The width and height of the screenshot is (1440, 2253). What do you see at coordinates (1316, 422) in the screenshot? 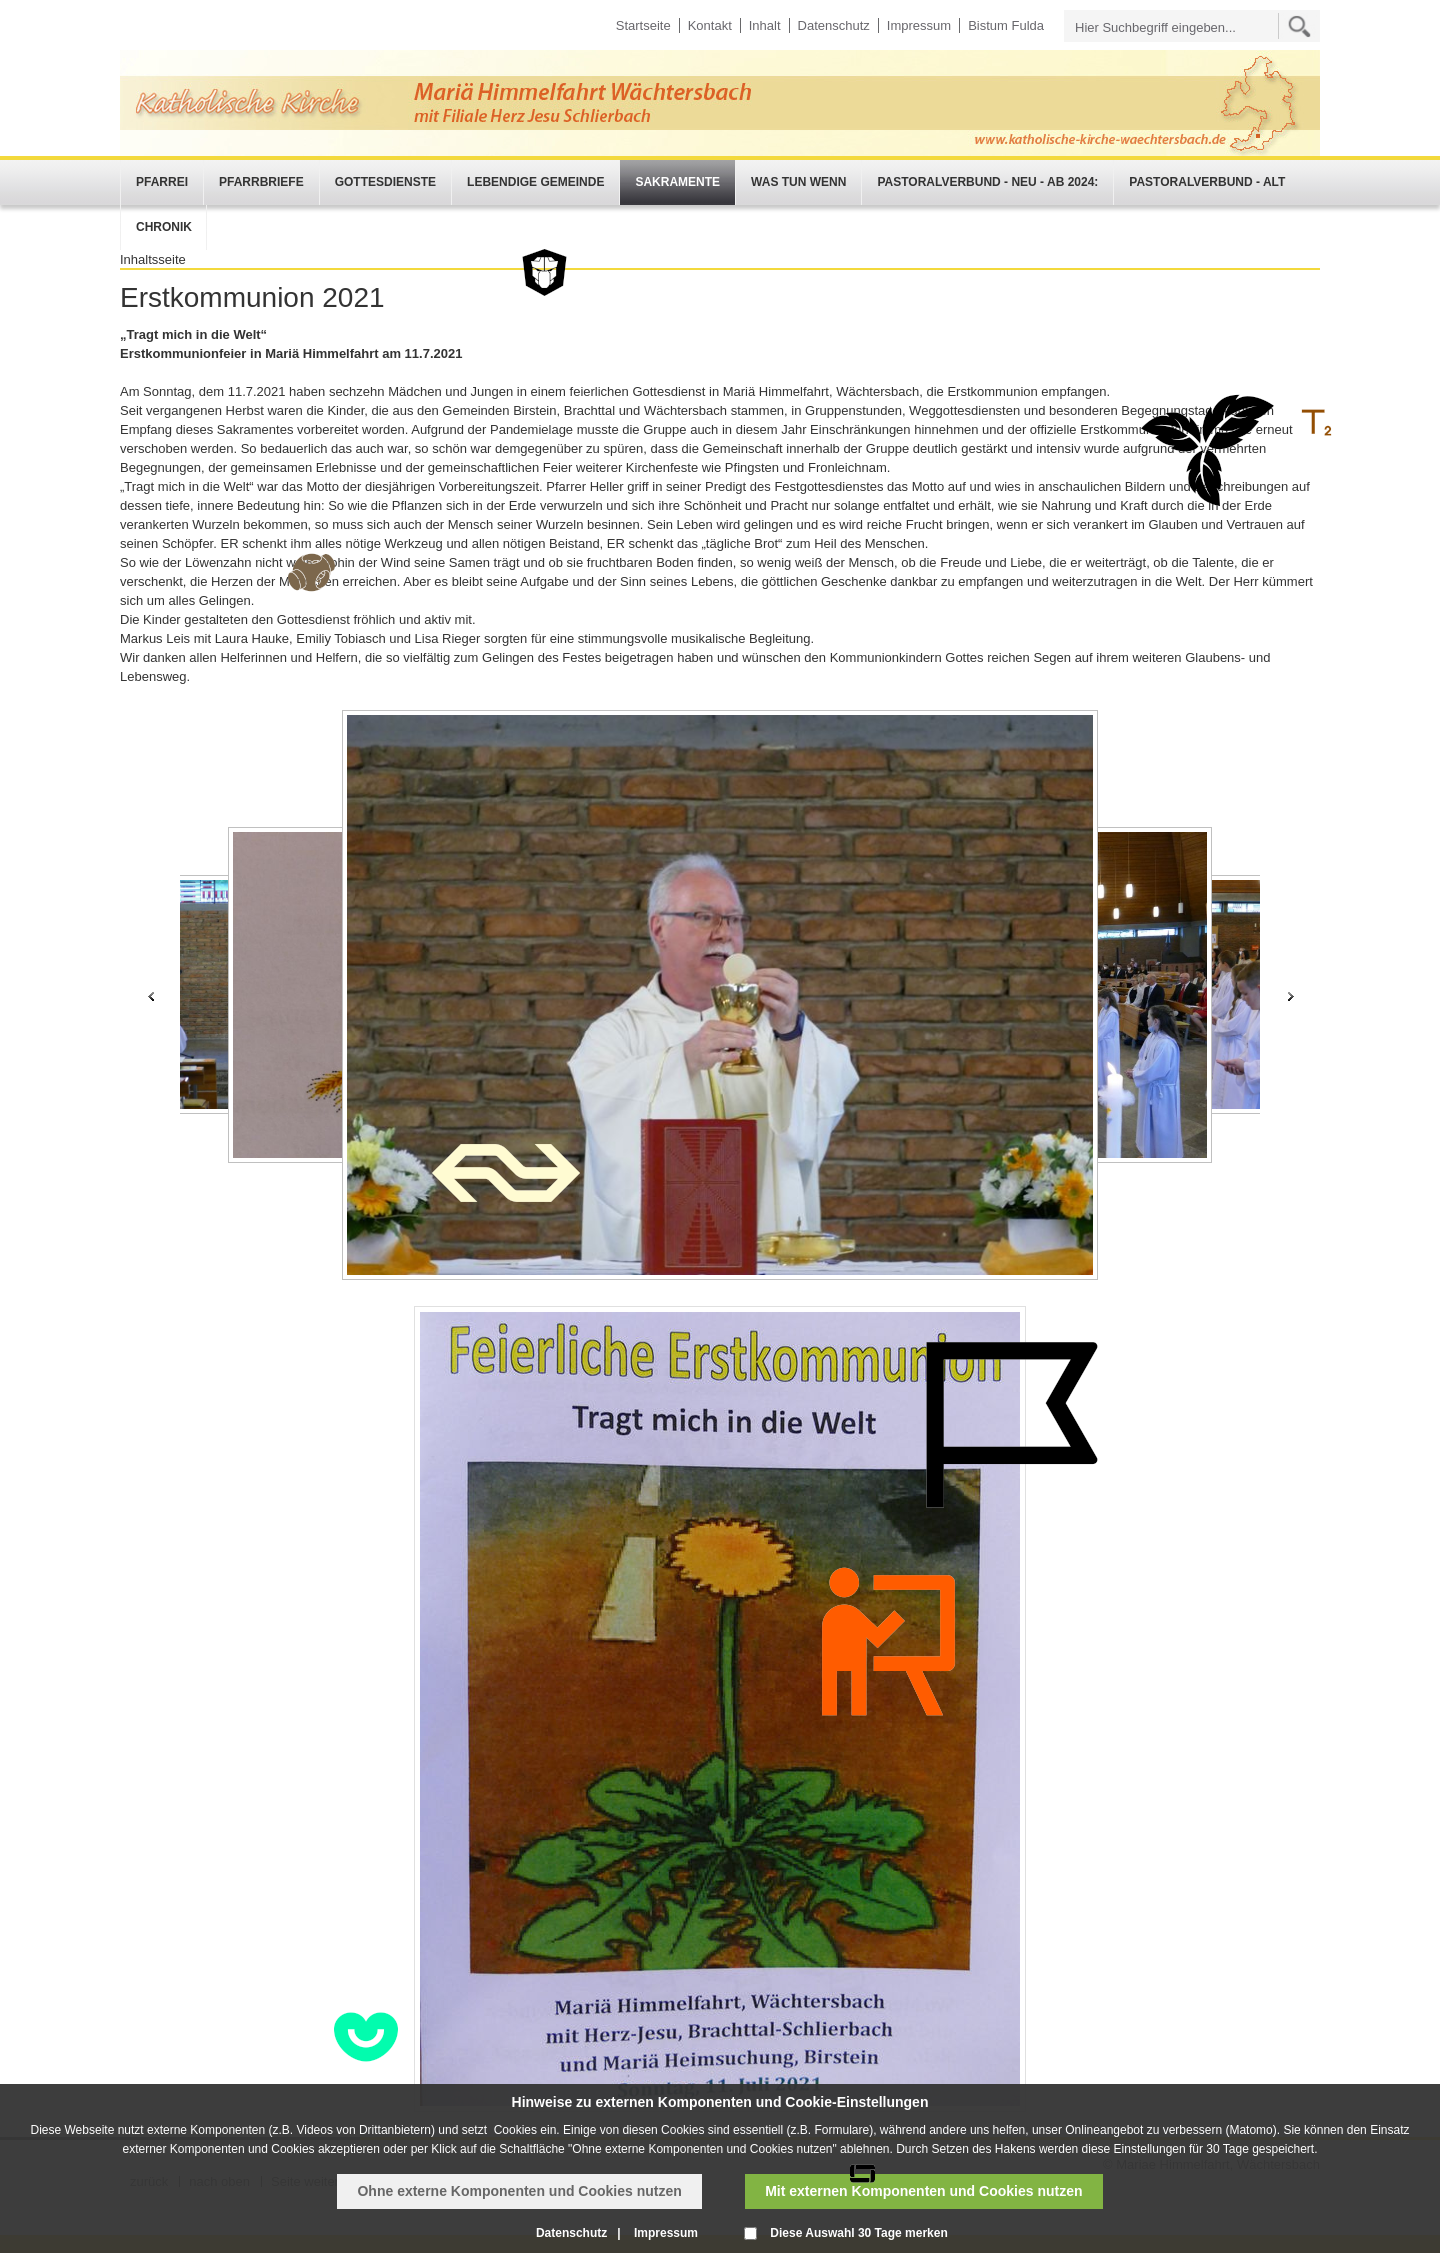
I see `format text as subscript` at bounding box center [1316, 422].